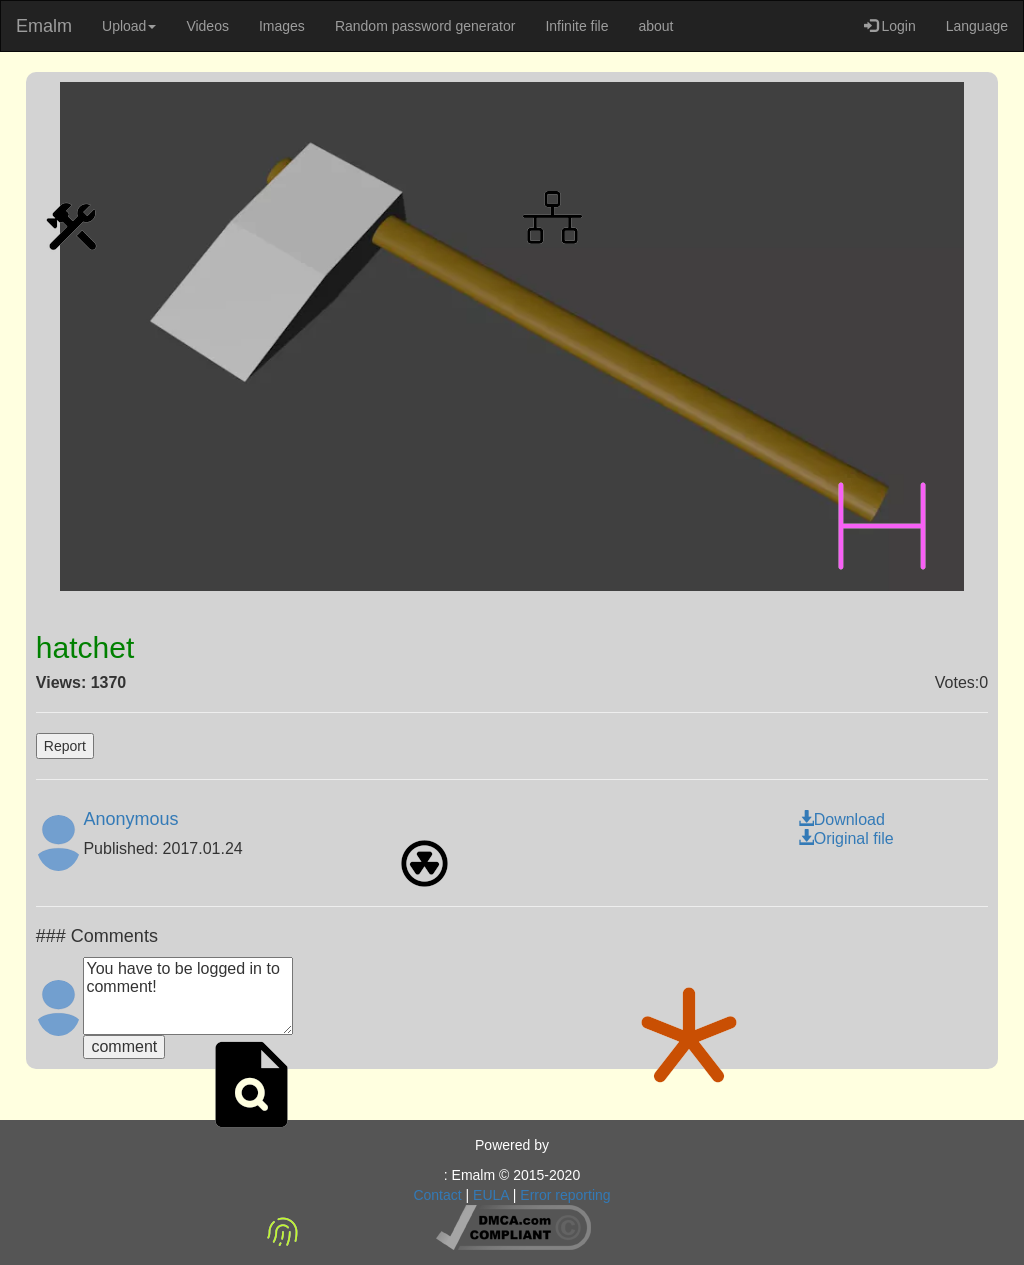 This screenshot has height=1265, width=1024. I want to click on search within a document, so click(251, 1084).